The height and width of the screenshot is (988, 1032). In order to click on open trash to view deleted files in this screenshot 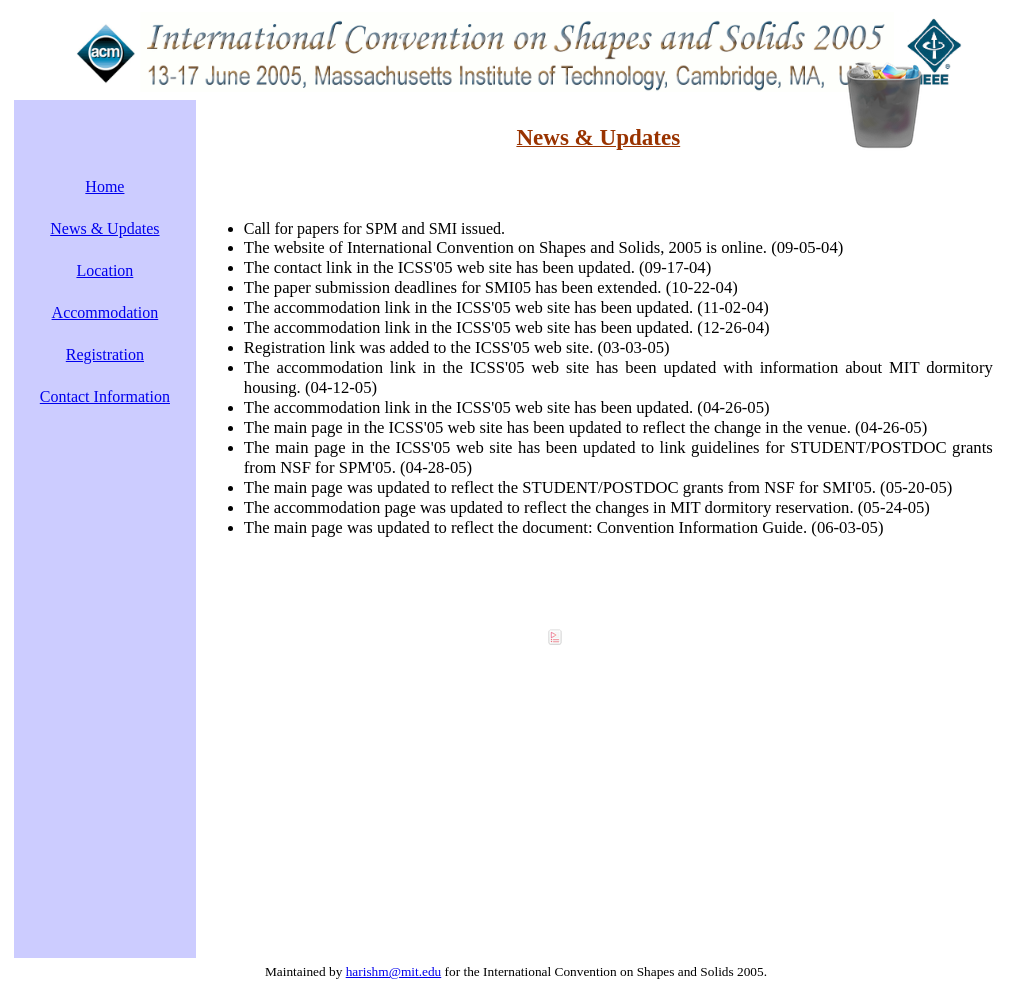, I will do `click(884, 106)`.